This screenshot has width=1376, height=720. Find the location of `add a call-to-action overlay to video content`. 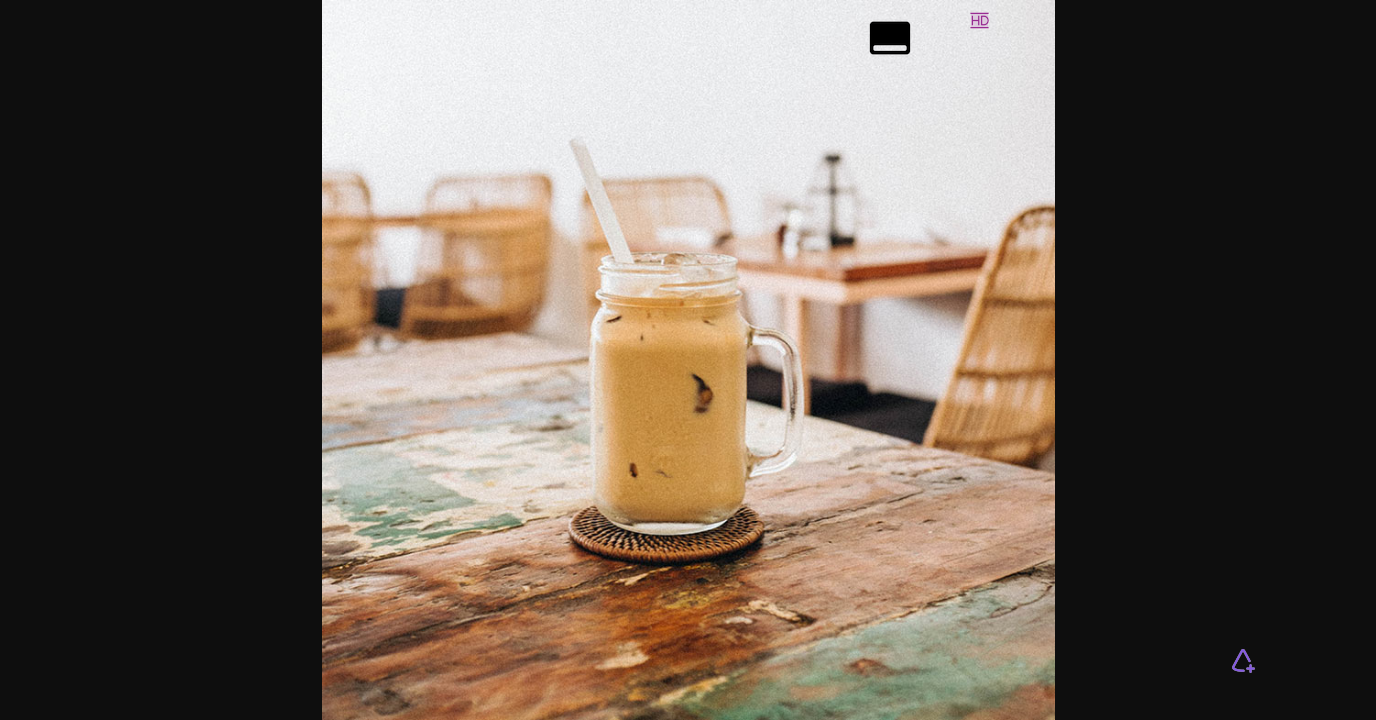

add a call-to-action overlay to video content is located at coordinates (890, 38).